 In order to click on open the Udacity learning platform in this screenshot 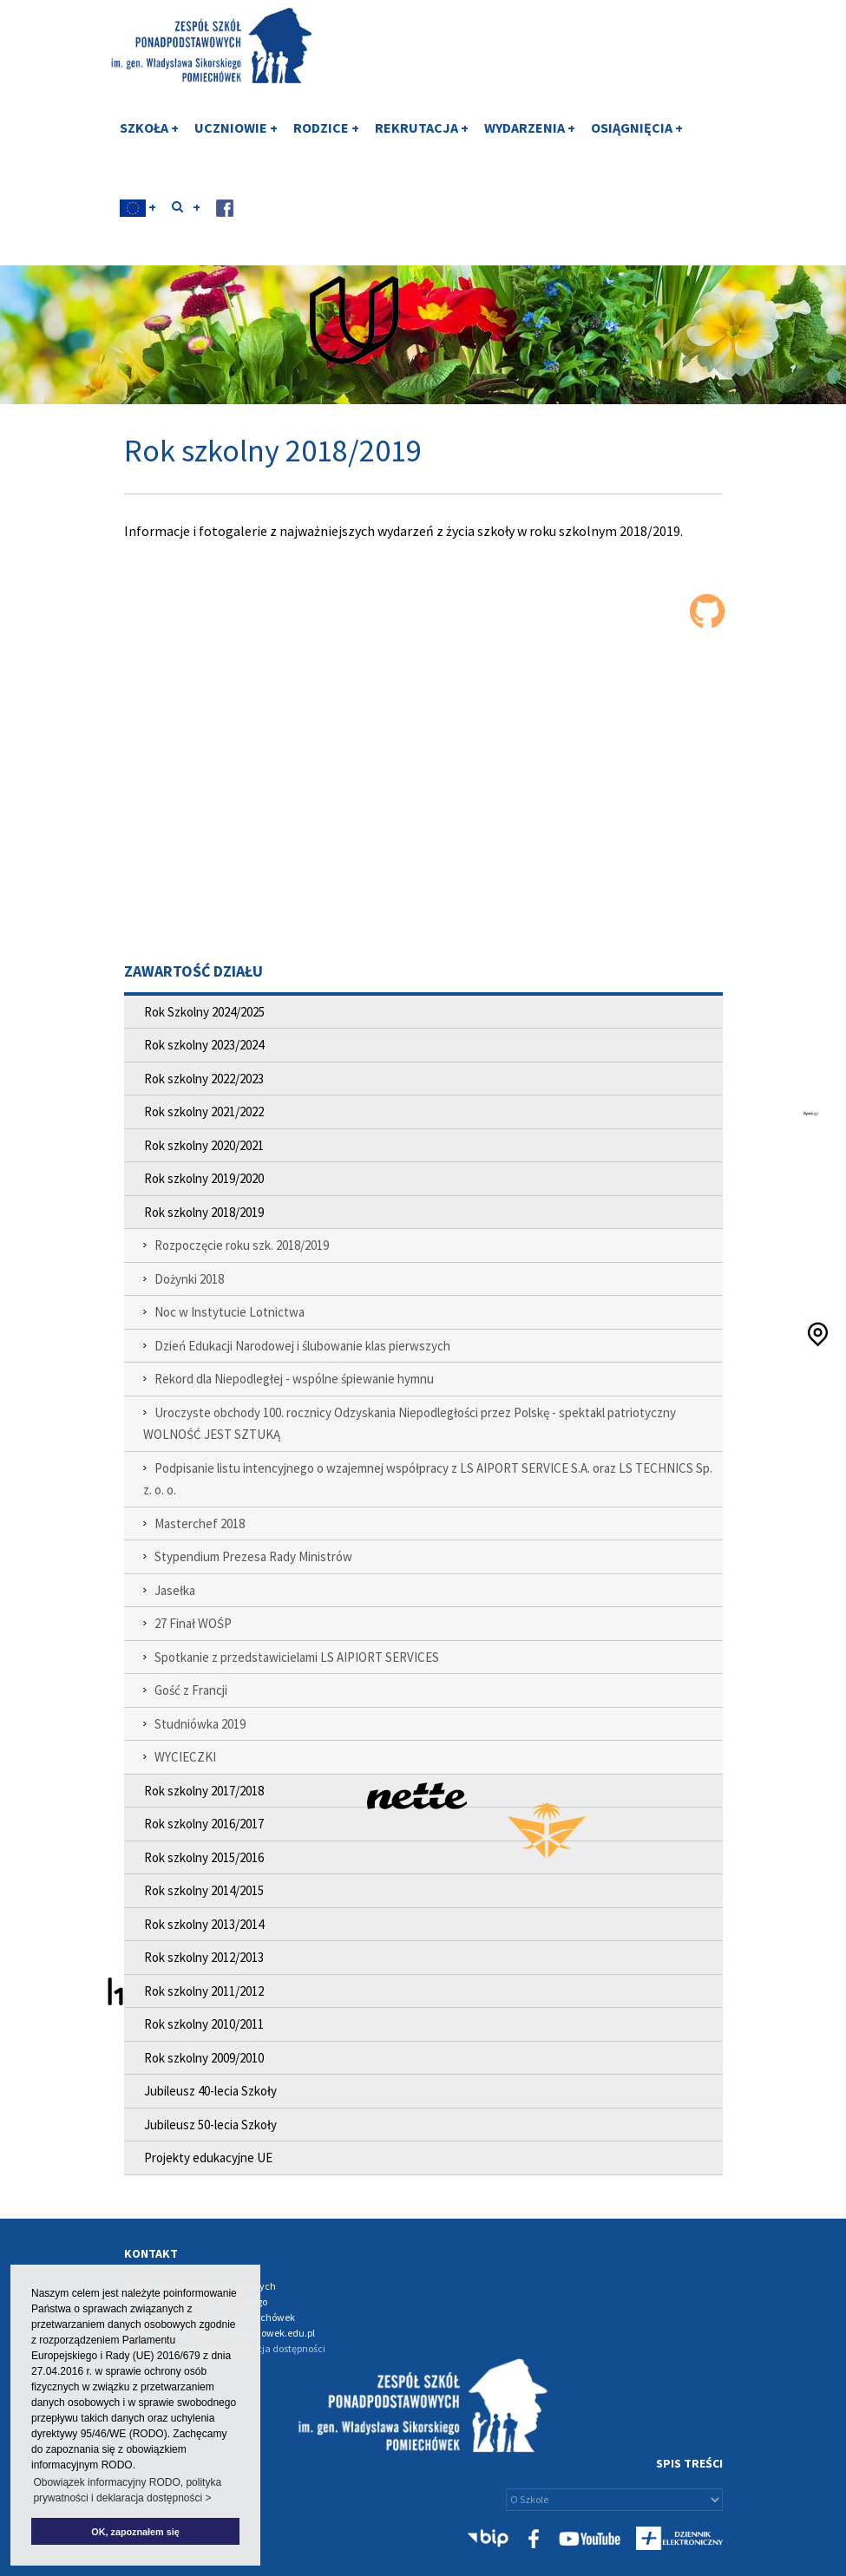, I will do `click(354, 320)`.